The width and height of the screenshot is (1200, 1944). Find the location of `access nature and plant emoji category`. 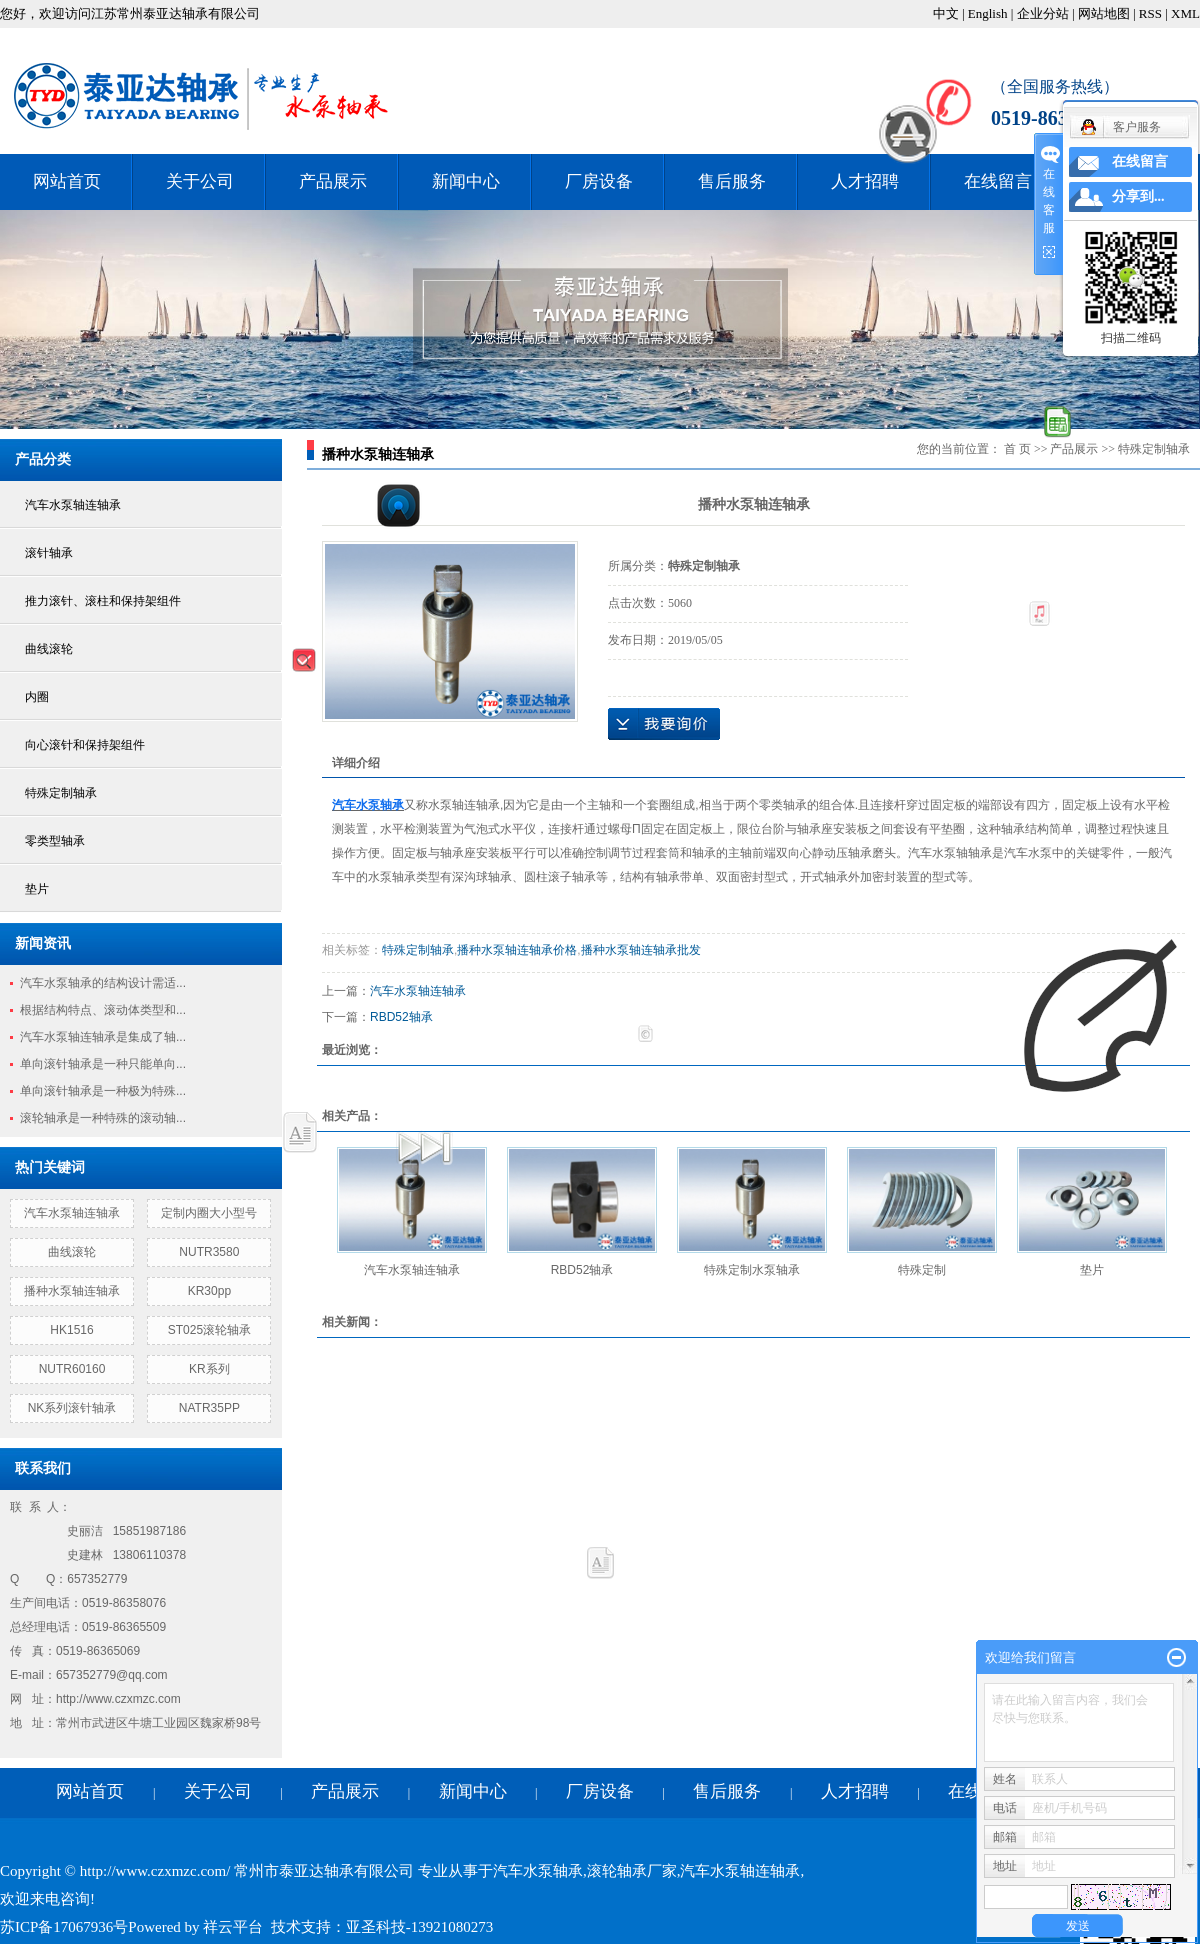

access nature and plant emoji category is located at coordinates (1095, 1020).